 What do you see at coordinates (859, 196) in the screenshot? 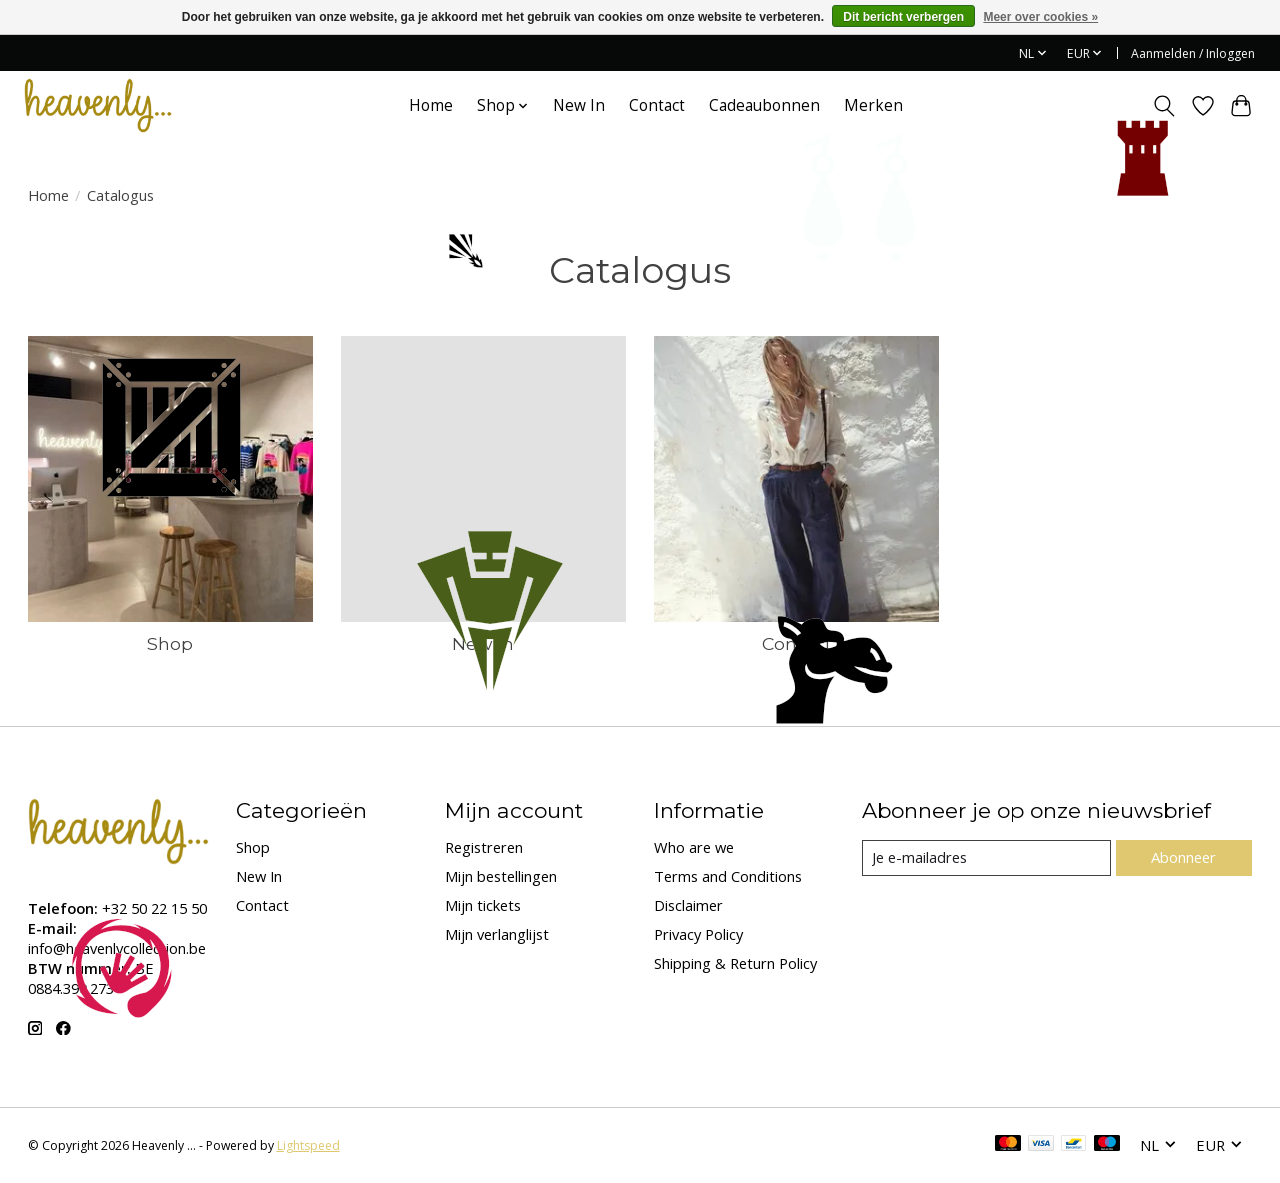
I see `browse or select earring accessories` at bounding box center [859, 196].